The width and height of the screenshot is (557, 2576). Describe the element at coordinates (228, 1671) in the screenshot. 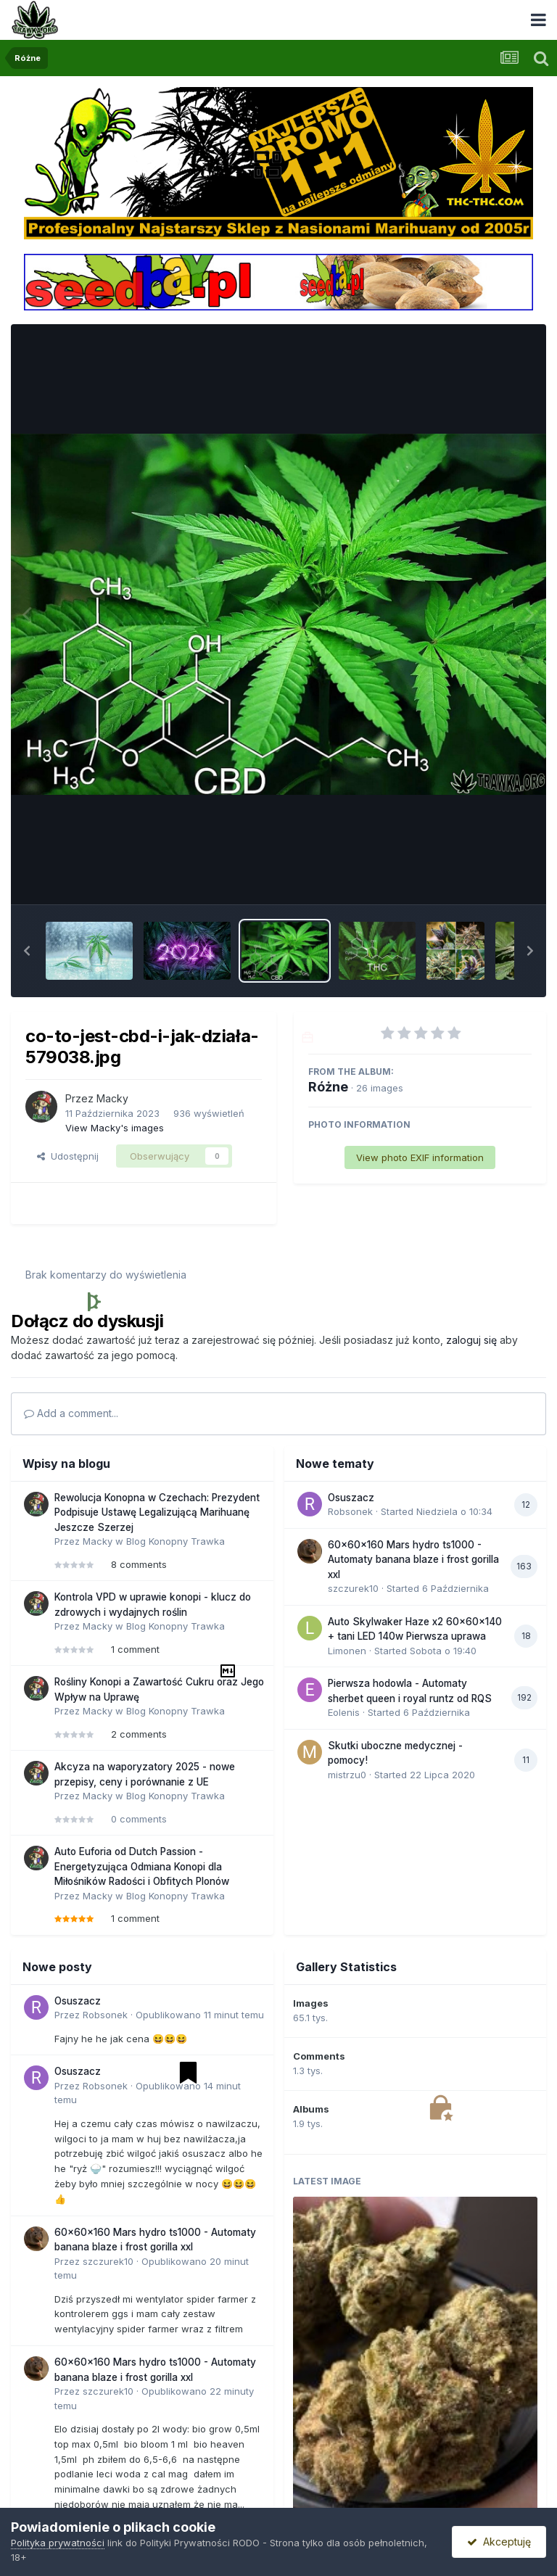

I see `indicates markdown formatting is available` at that location.